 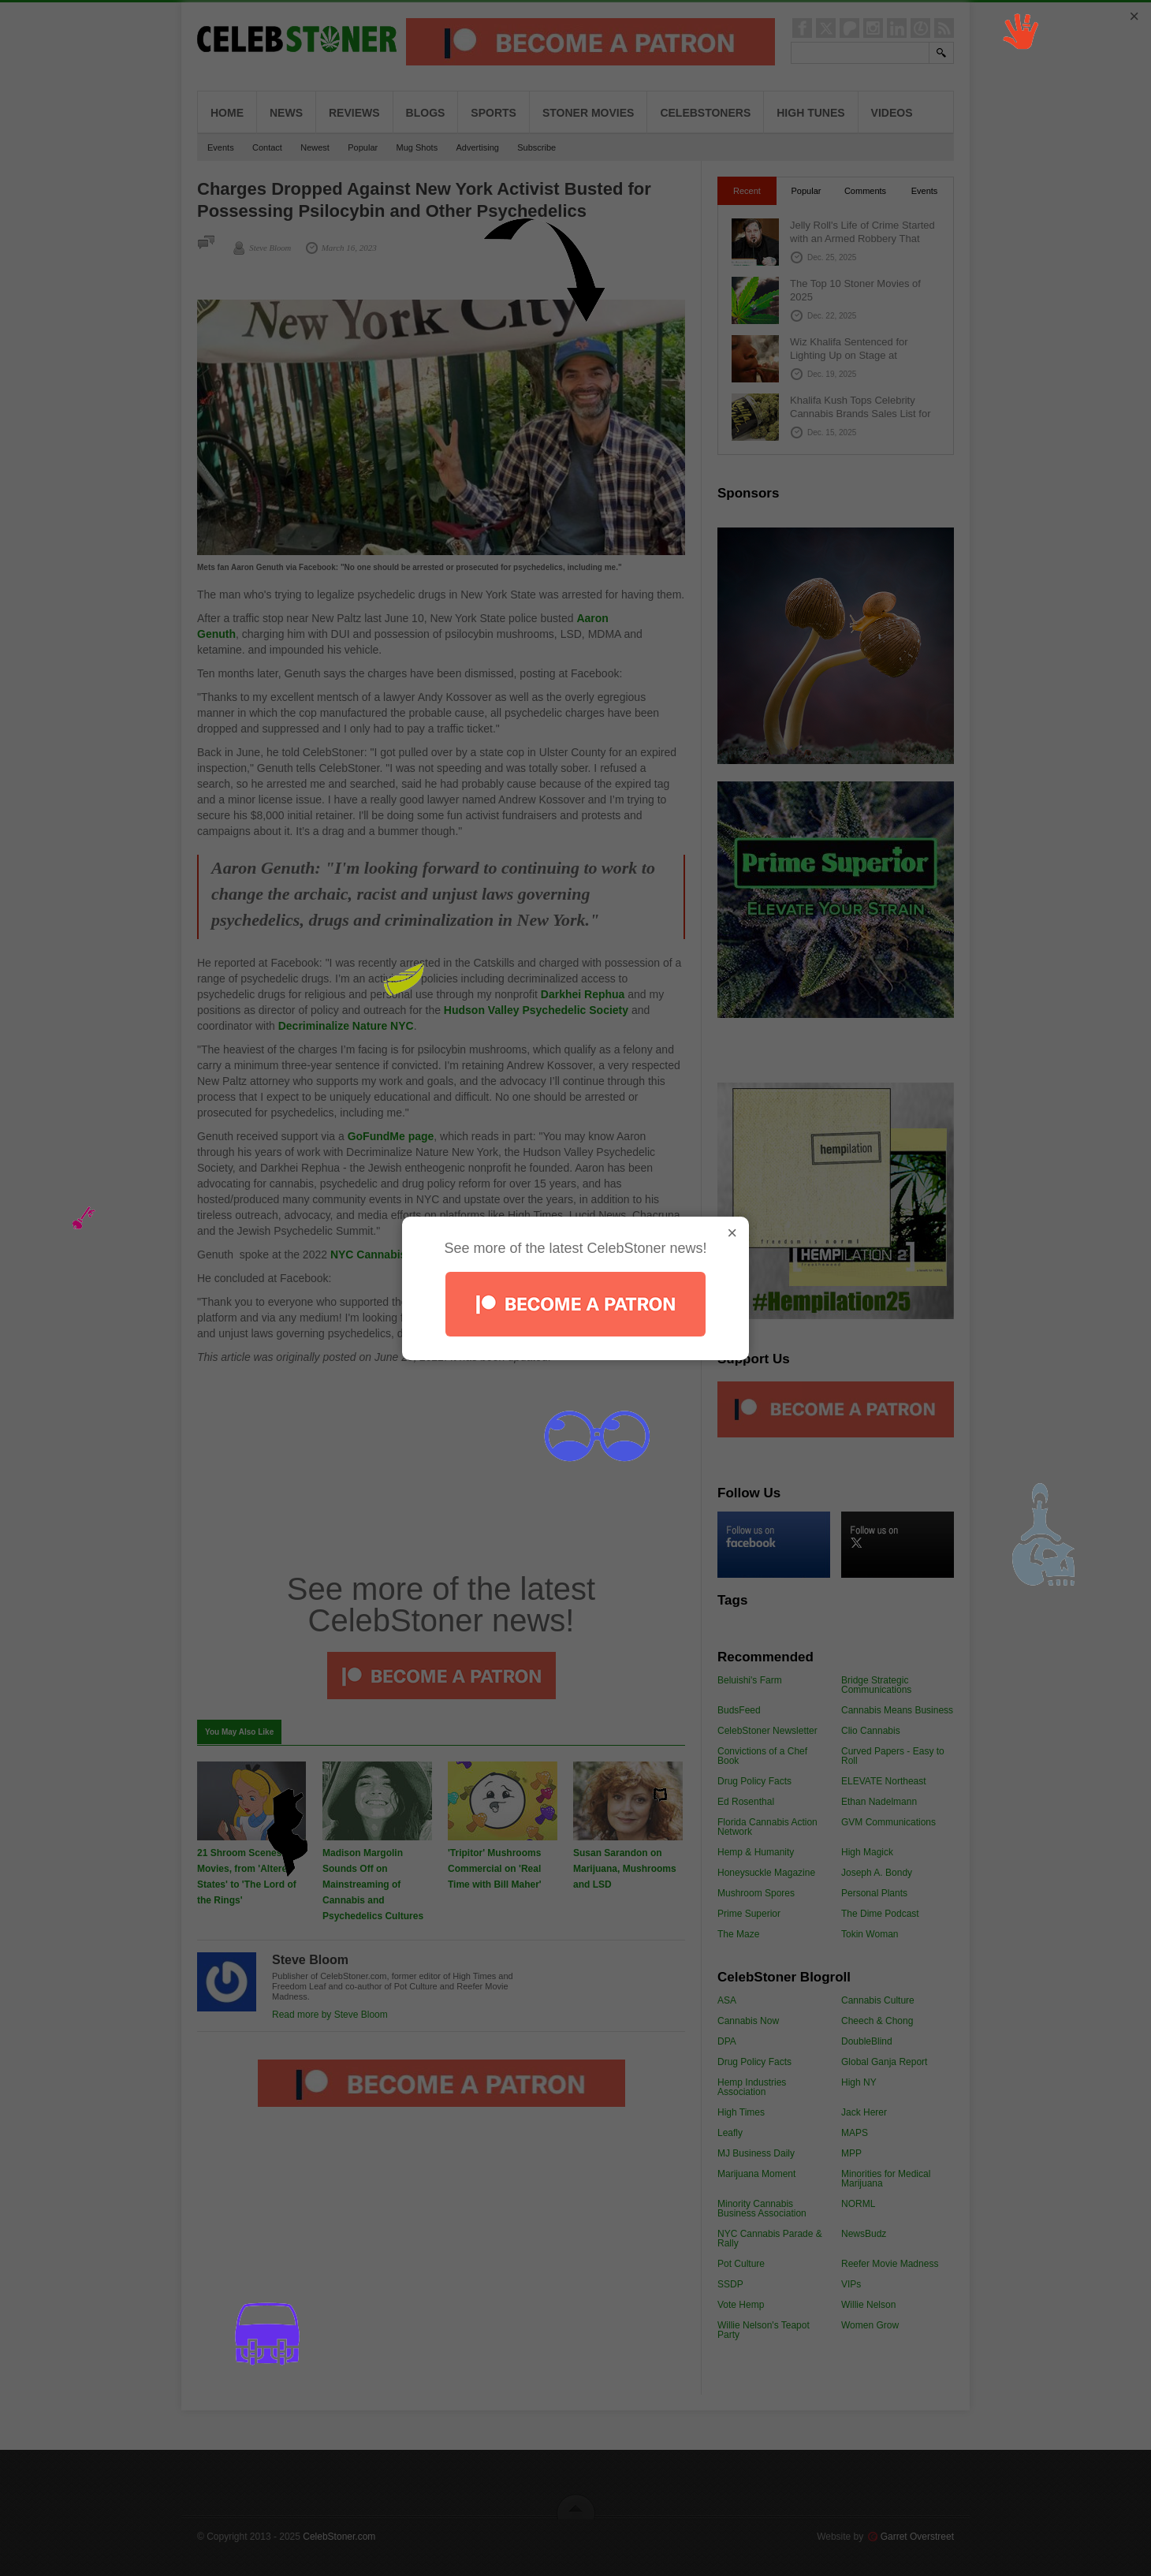 I want to click on view or manage jewelry inventory, so click(x=1021, y=32).